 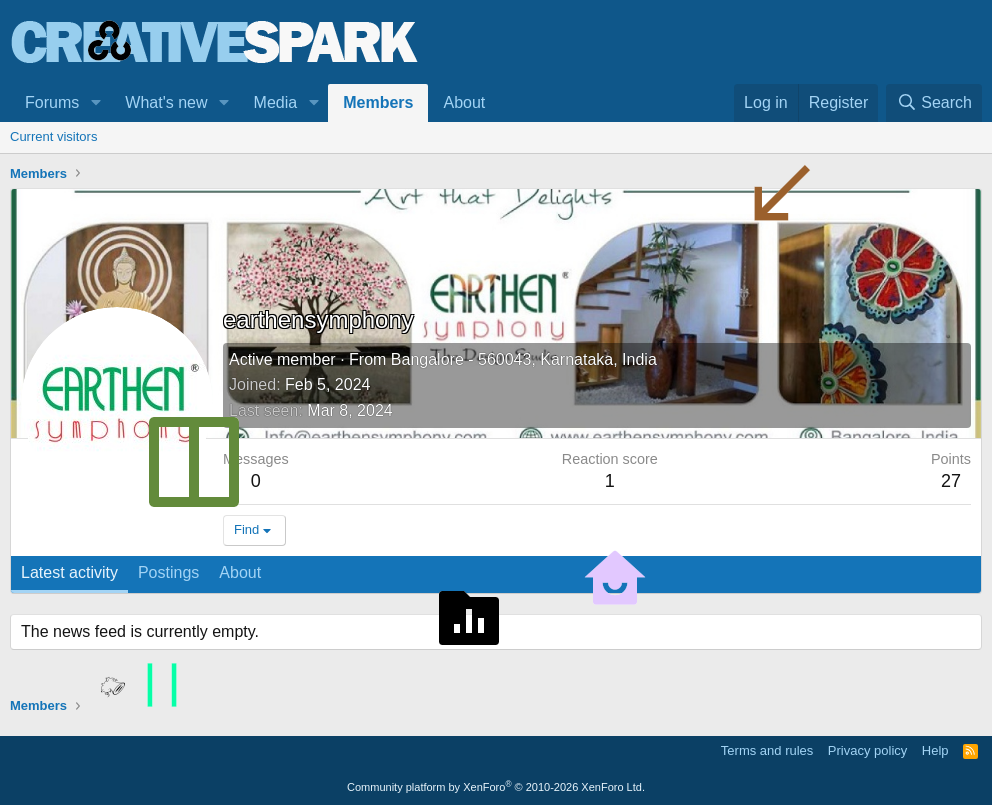 I want to click on OpenCV computer vision library logo, so click(x=109, y=40).